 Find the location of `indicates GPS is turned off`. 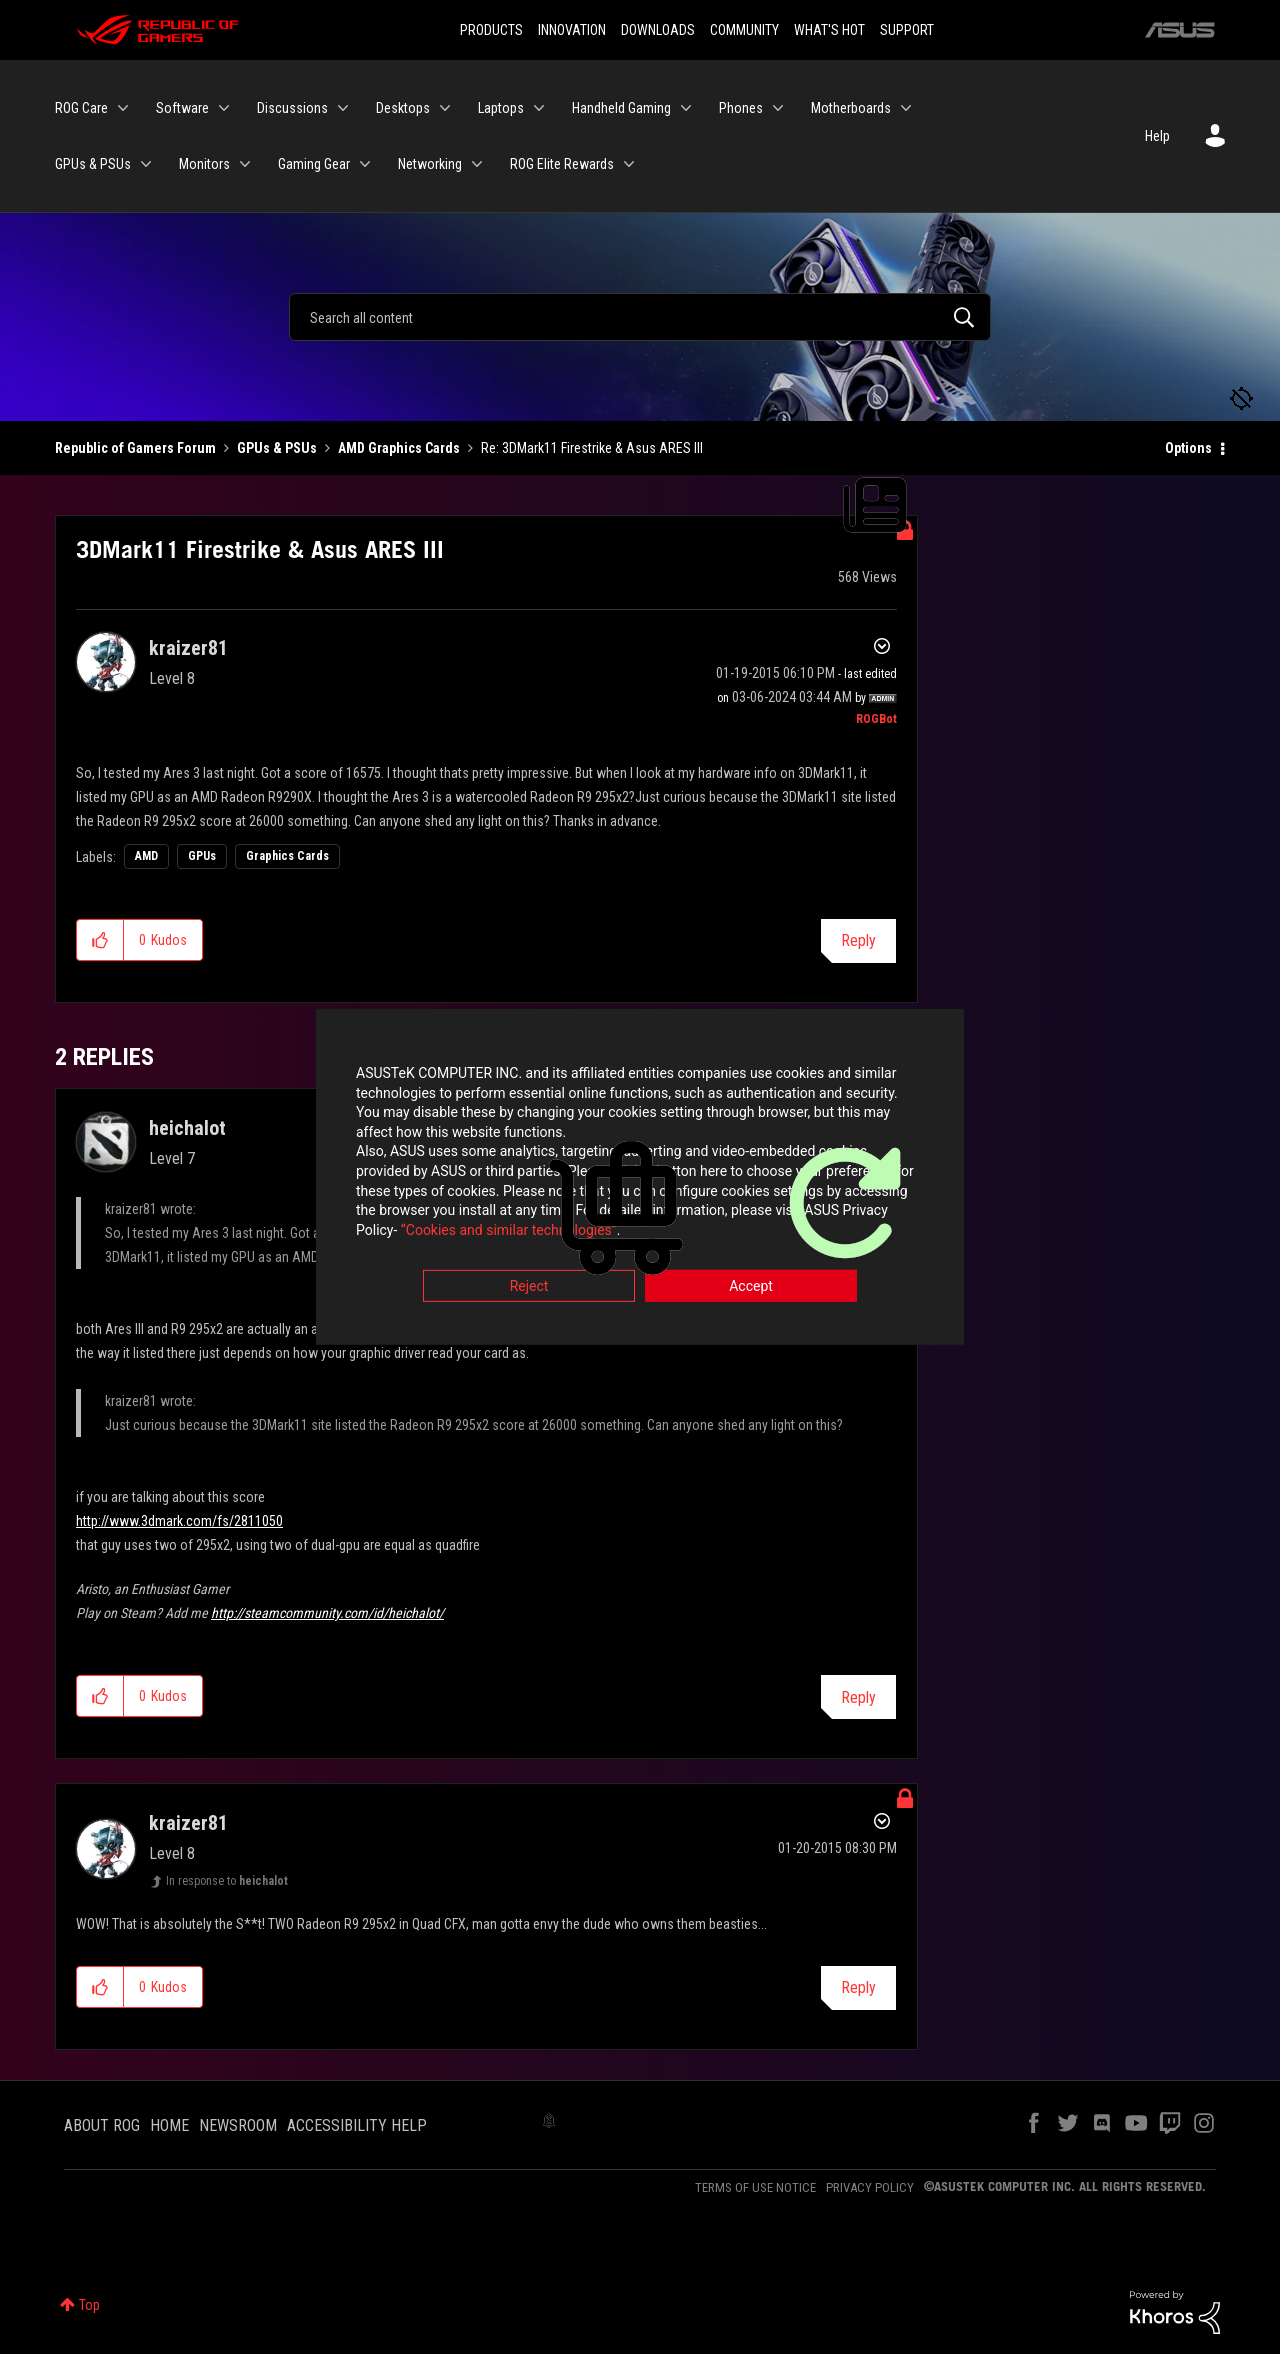

indicates GPS is turned off is located at coordinates (1241, 398).